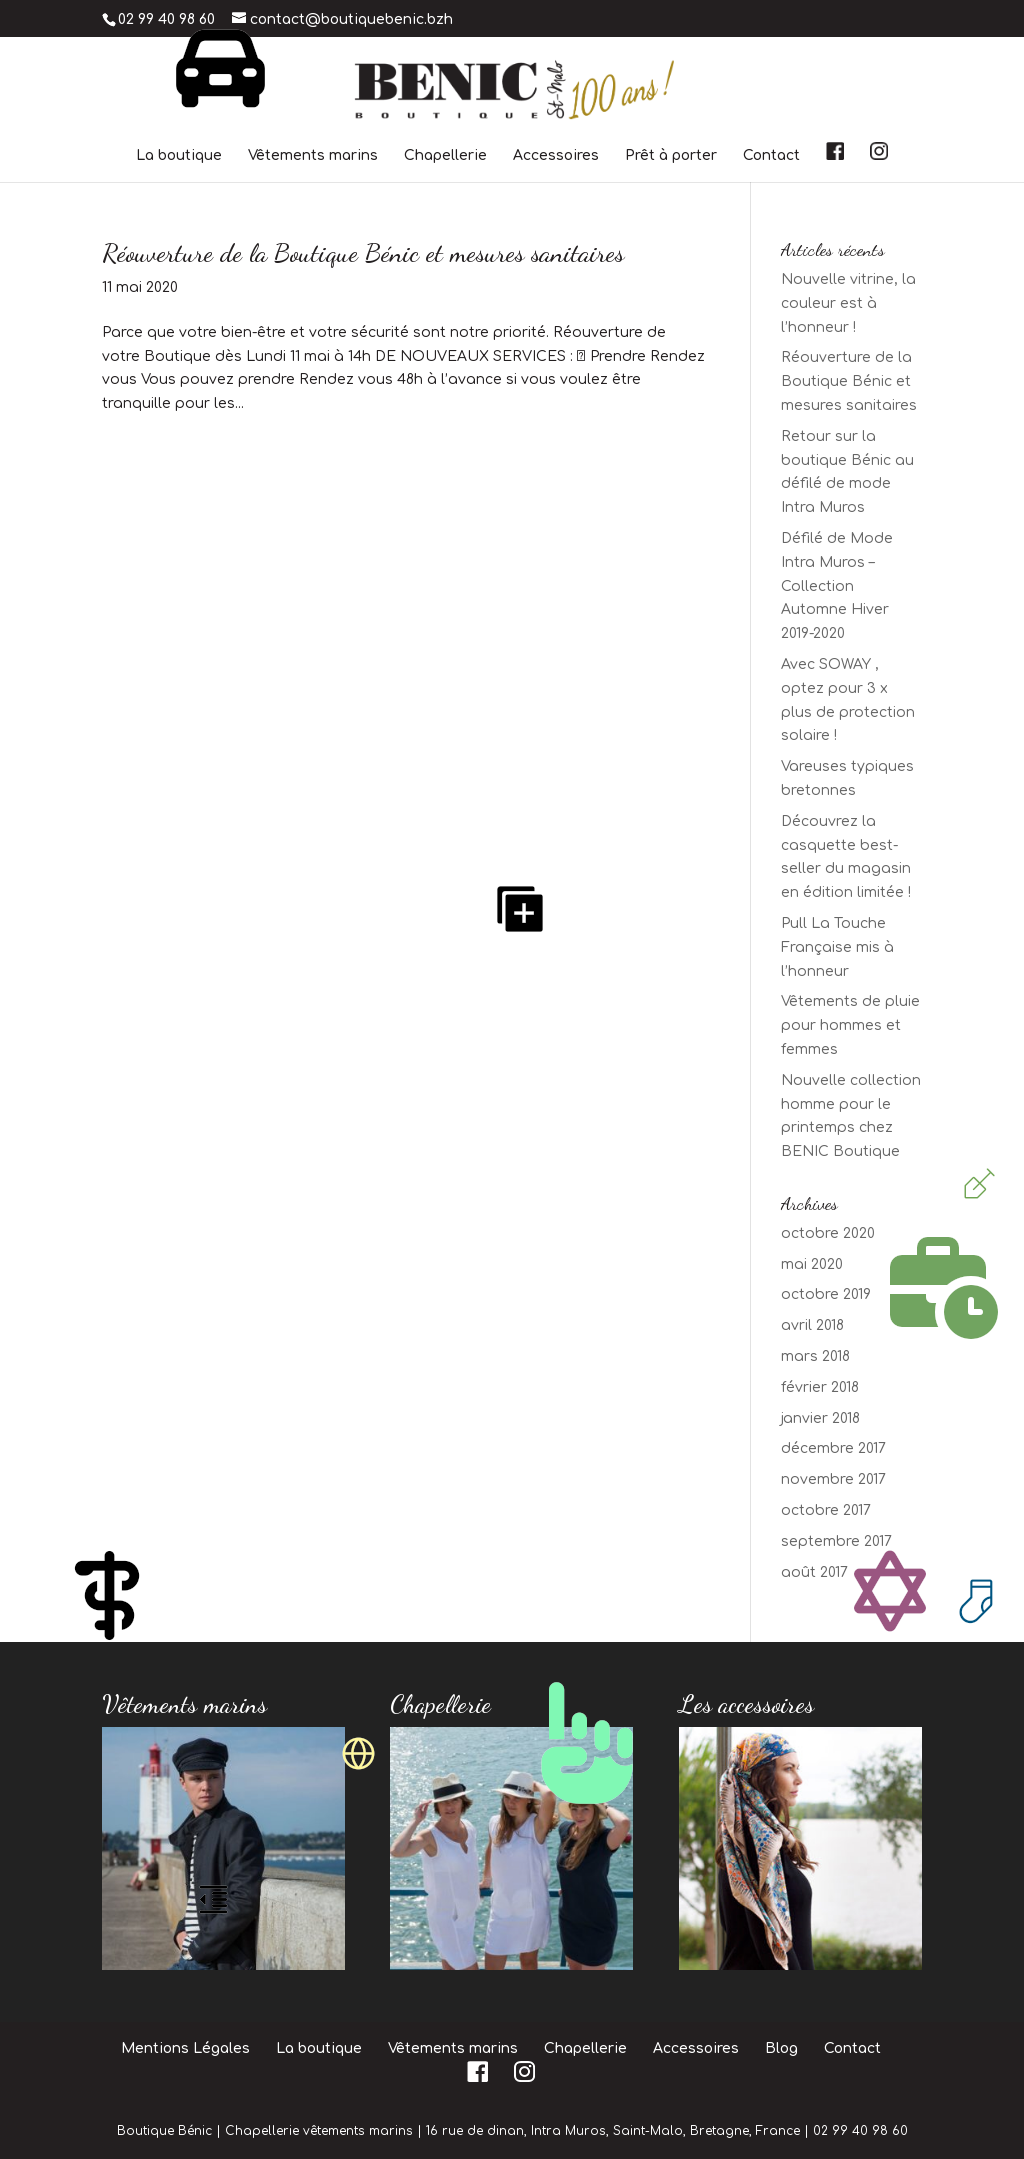  I want to click on view business hours or schedule, so click(938, 1285).